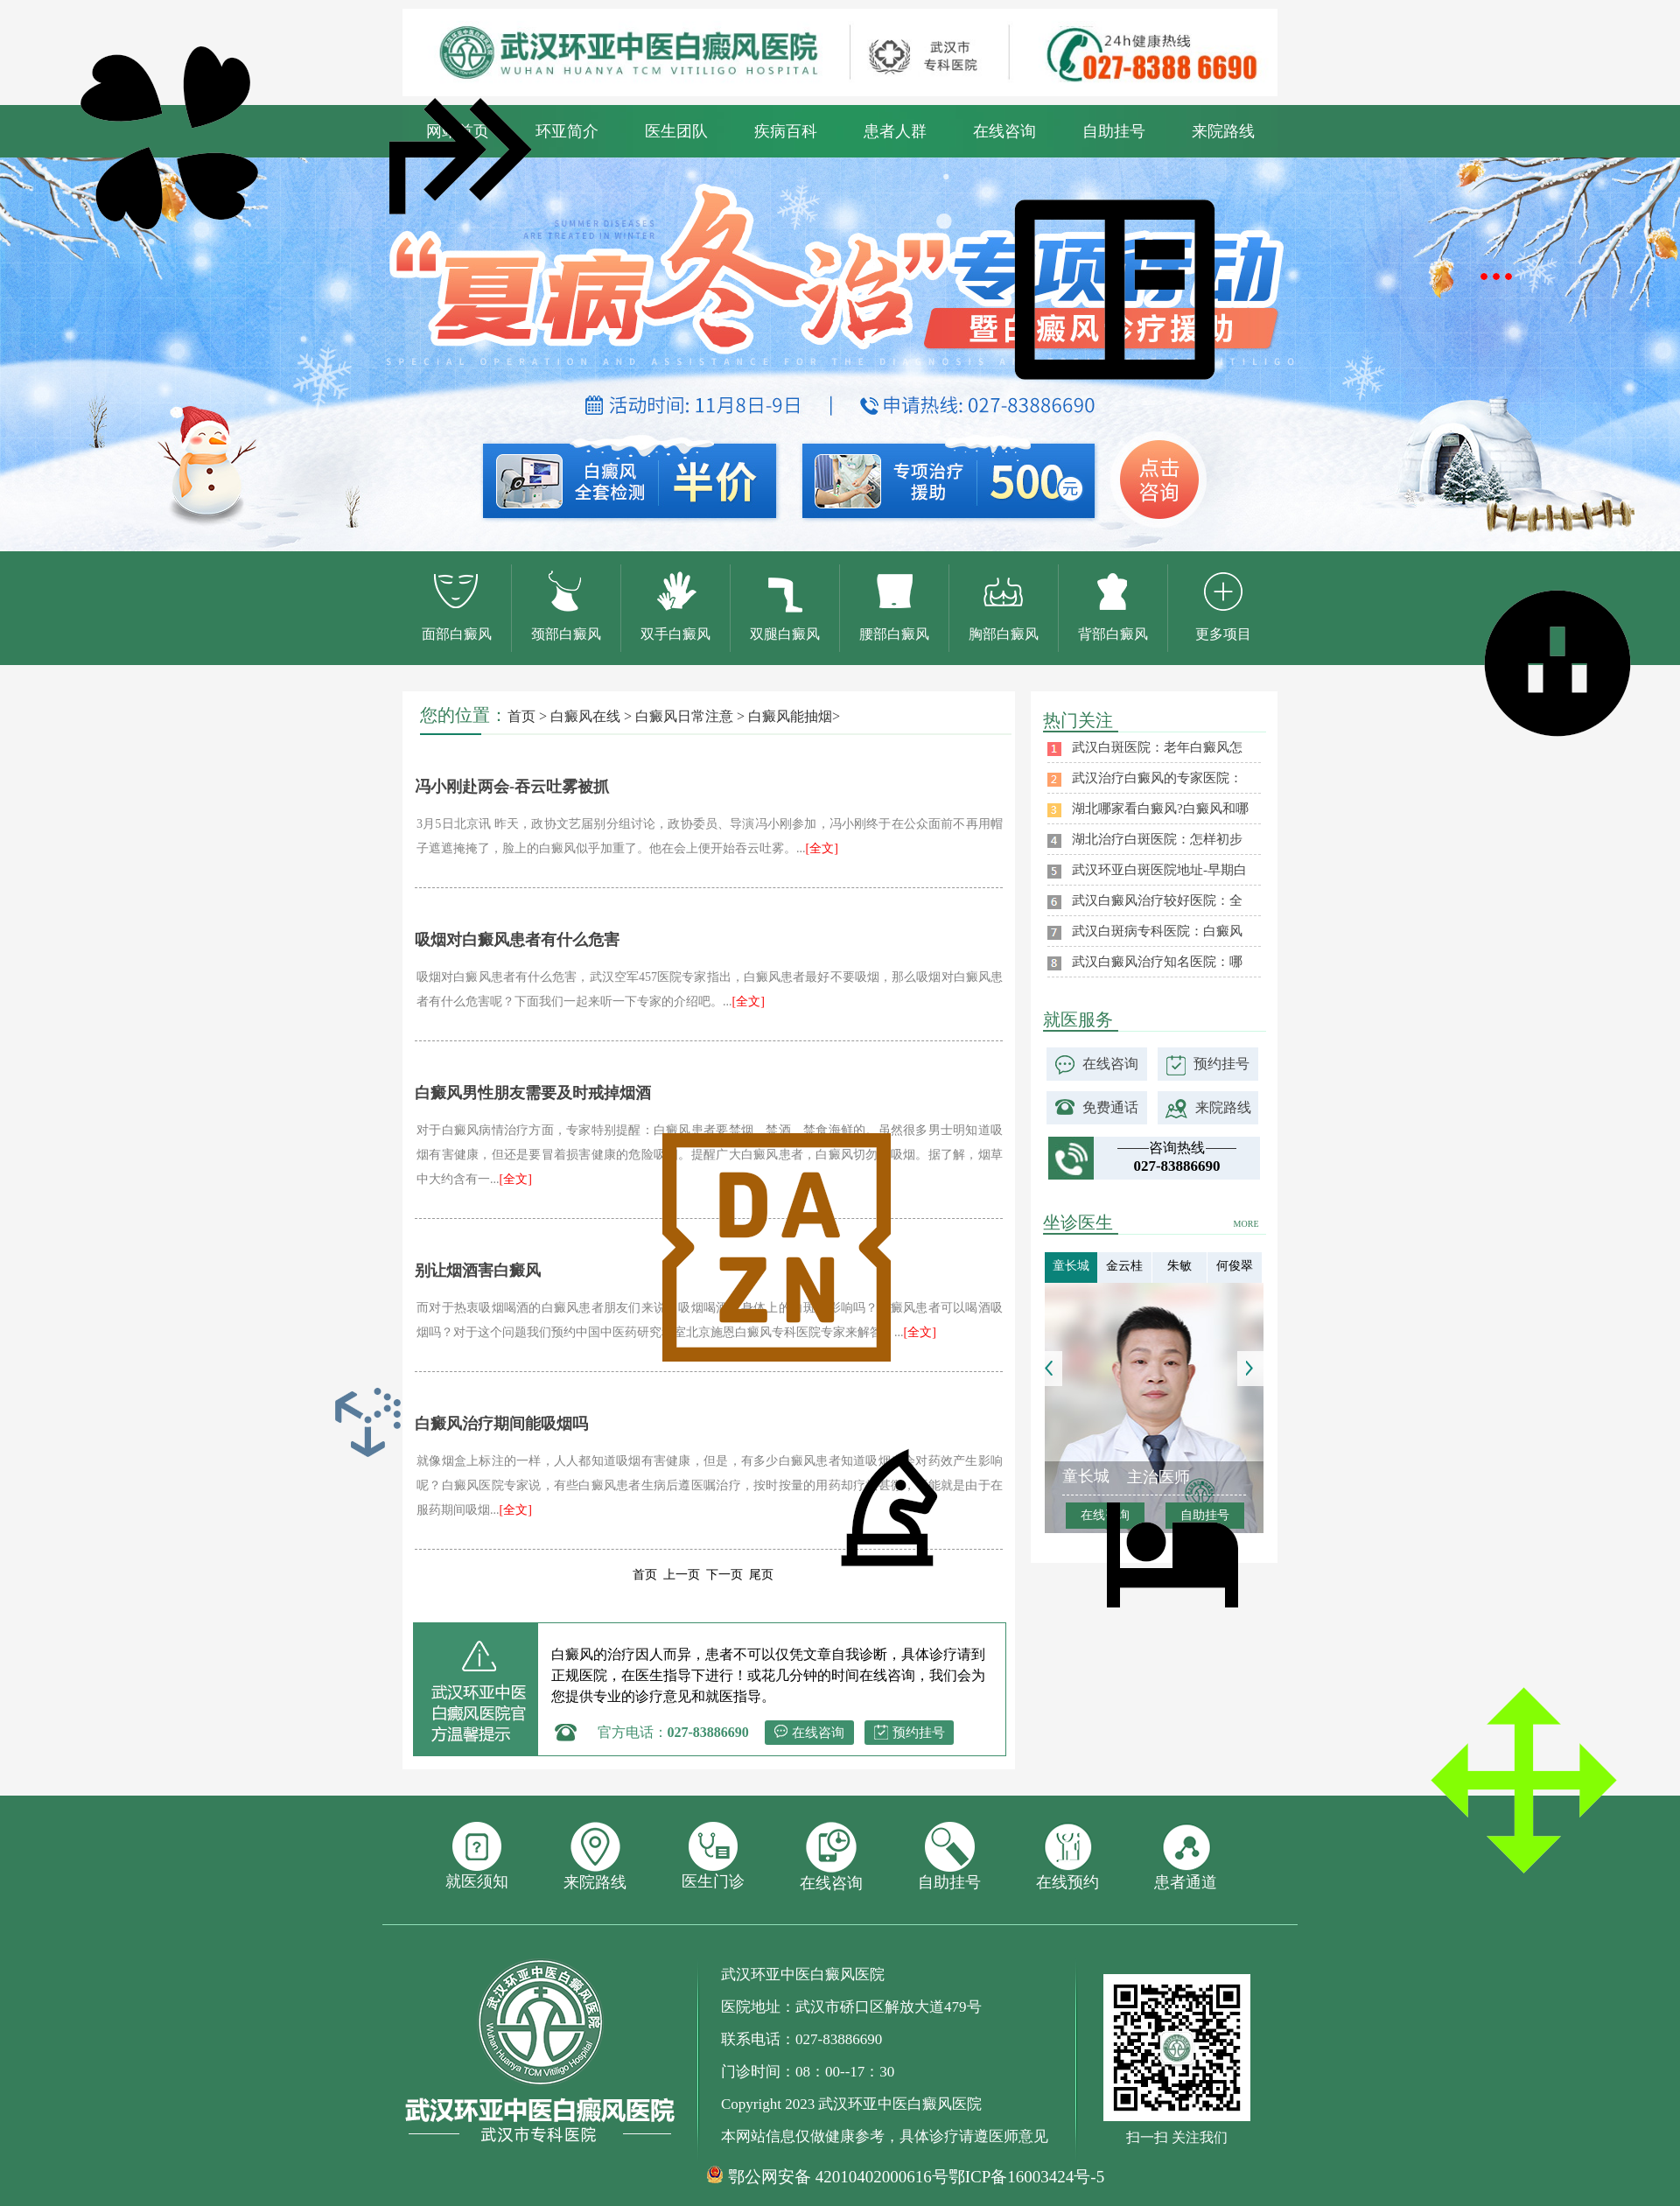 This screenshot has width=1680, height=2206. What do you see at coordinates (1115, 290) in the screenshot?
I see `open reading mode or e-reader` at bounding box center [1115, 290].